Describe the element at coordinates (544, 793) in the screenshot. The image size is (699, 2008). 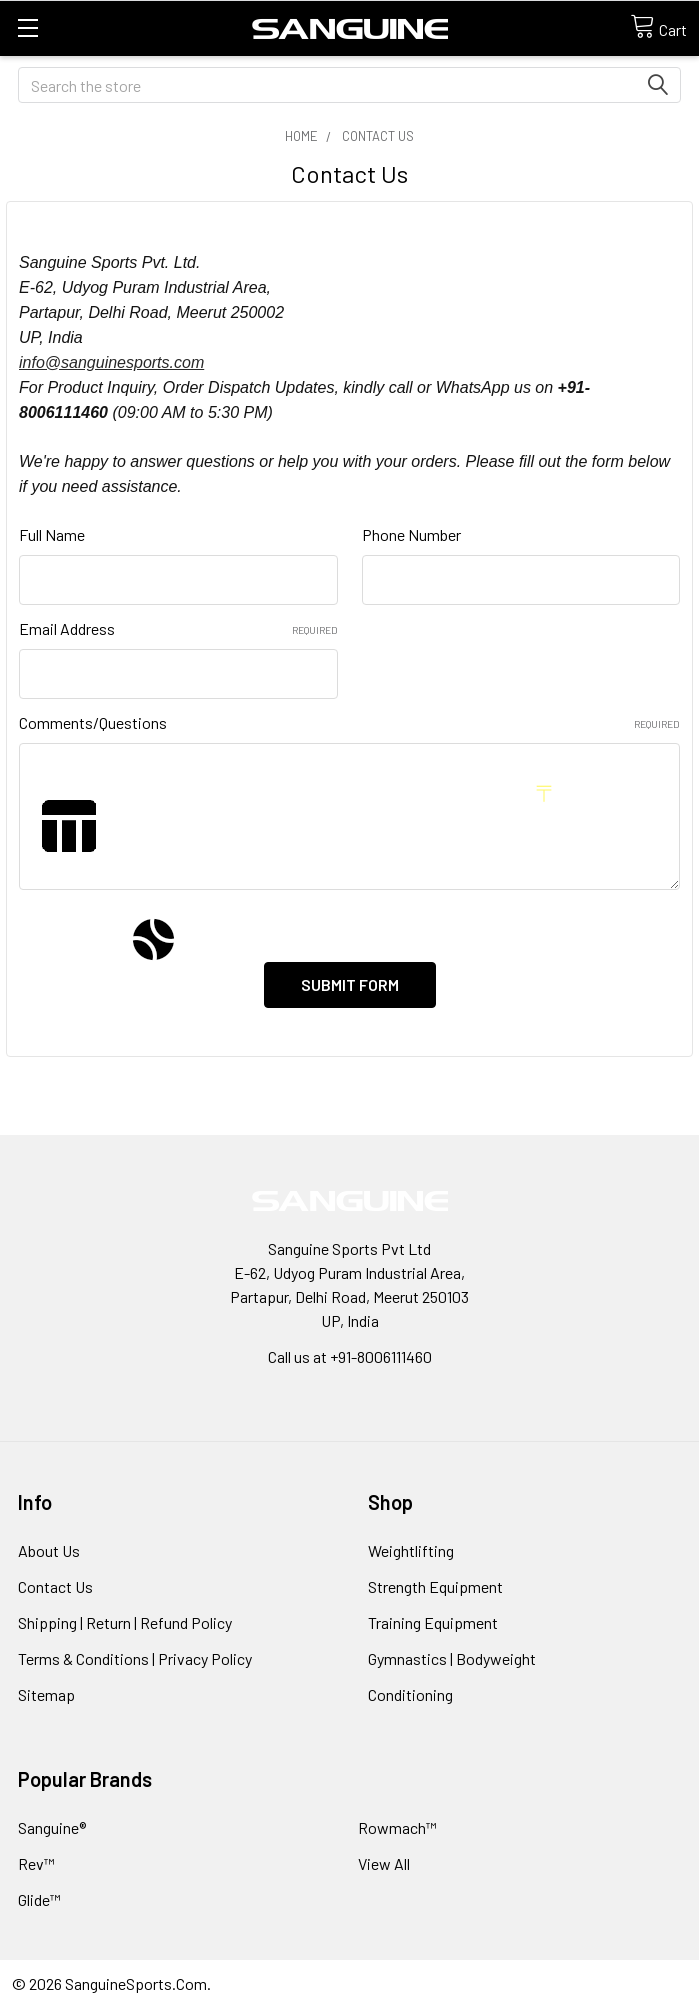
I see `display prices in kazakhstani tenge` at that location.